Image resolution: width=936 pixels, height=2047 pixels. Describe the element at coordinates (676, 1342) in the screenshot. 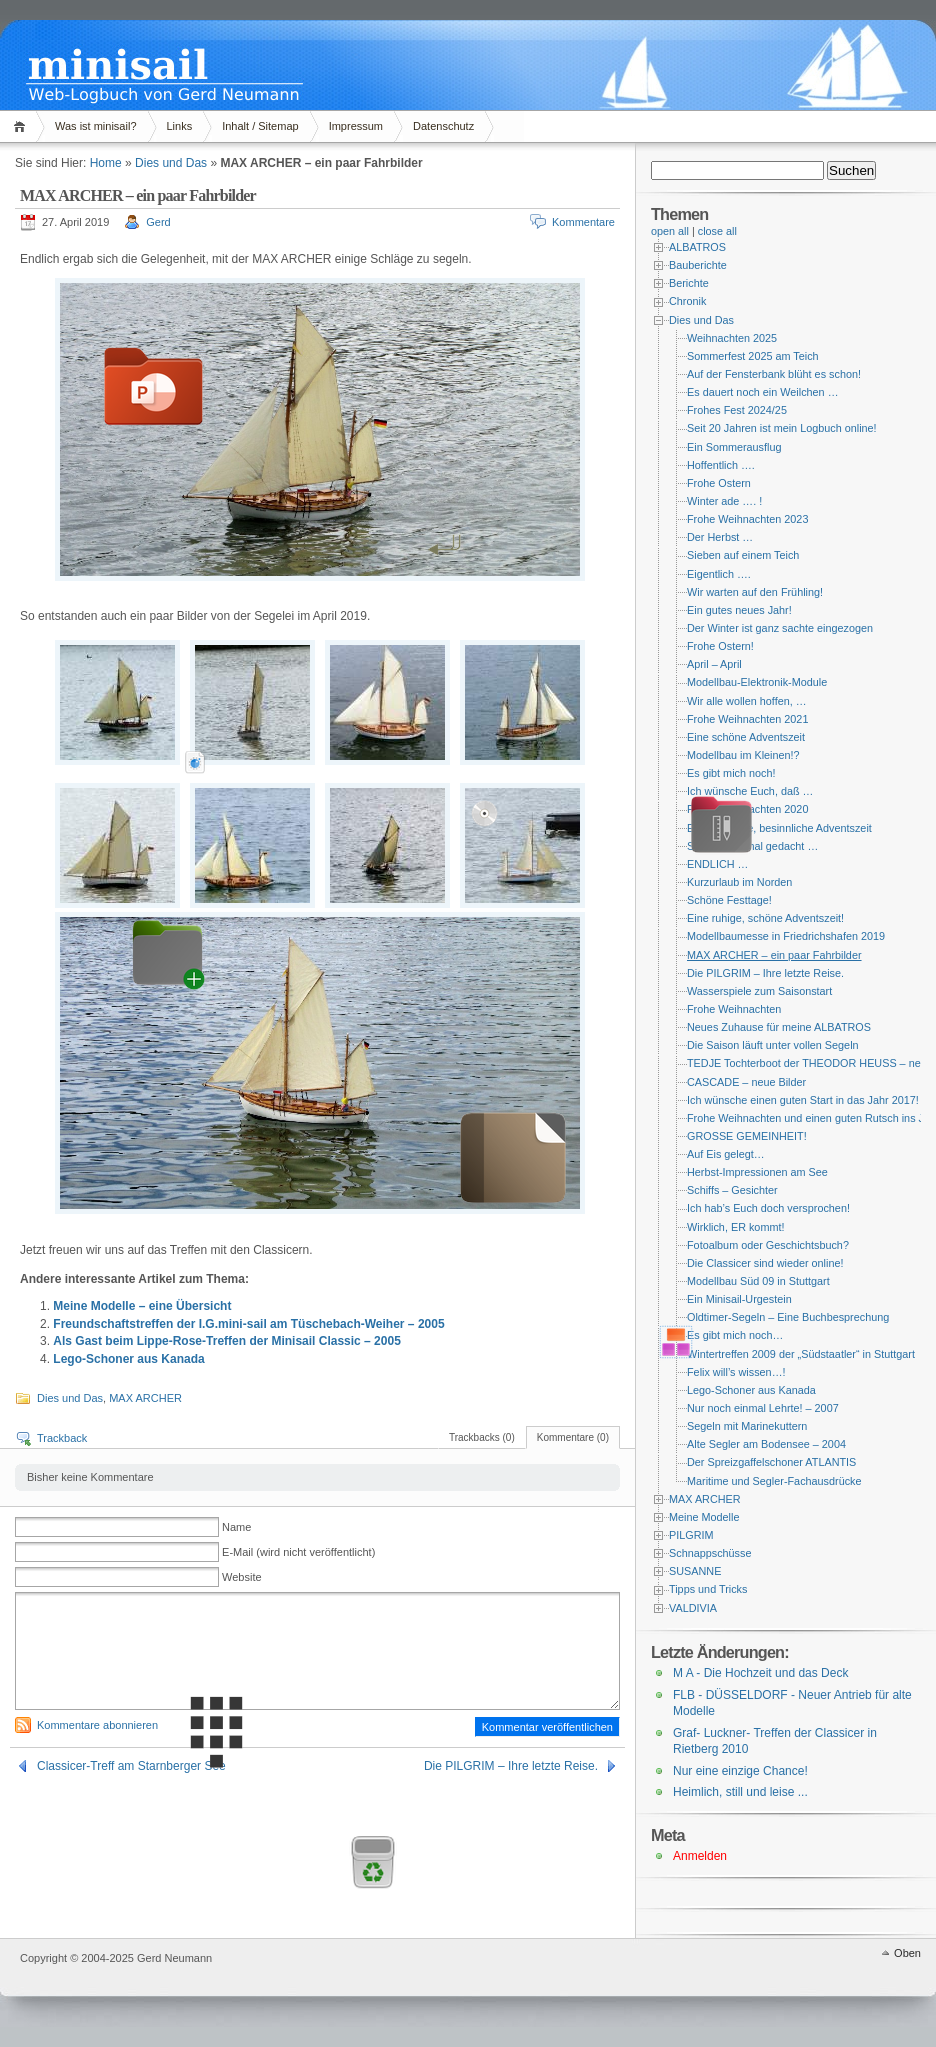

I see `select all items in the current view` at that location.